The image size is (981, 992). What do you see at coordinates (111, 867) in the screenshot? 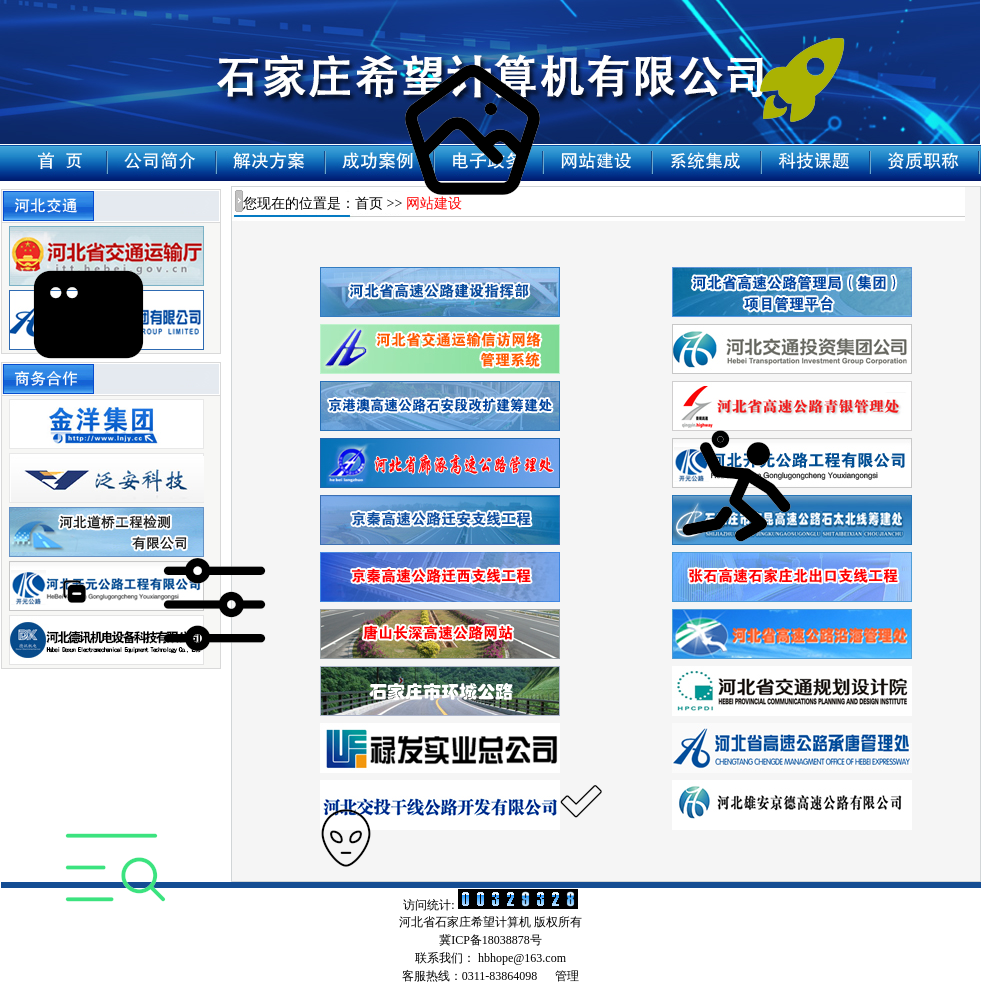
I see `search within a list or document` at bounding box center [111, 867].